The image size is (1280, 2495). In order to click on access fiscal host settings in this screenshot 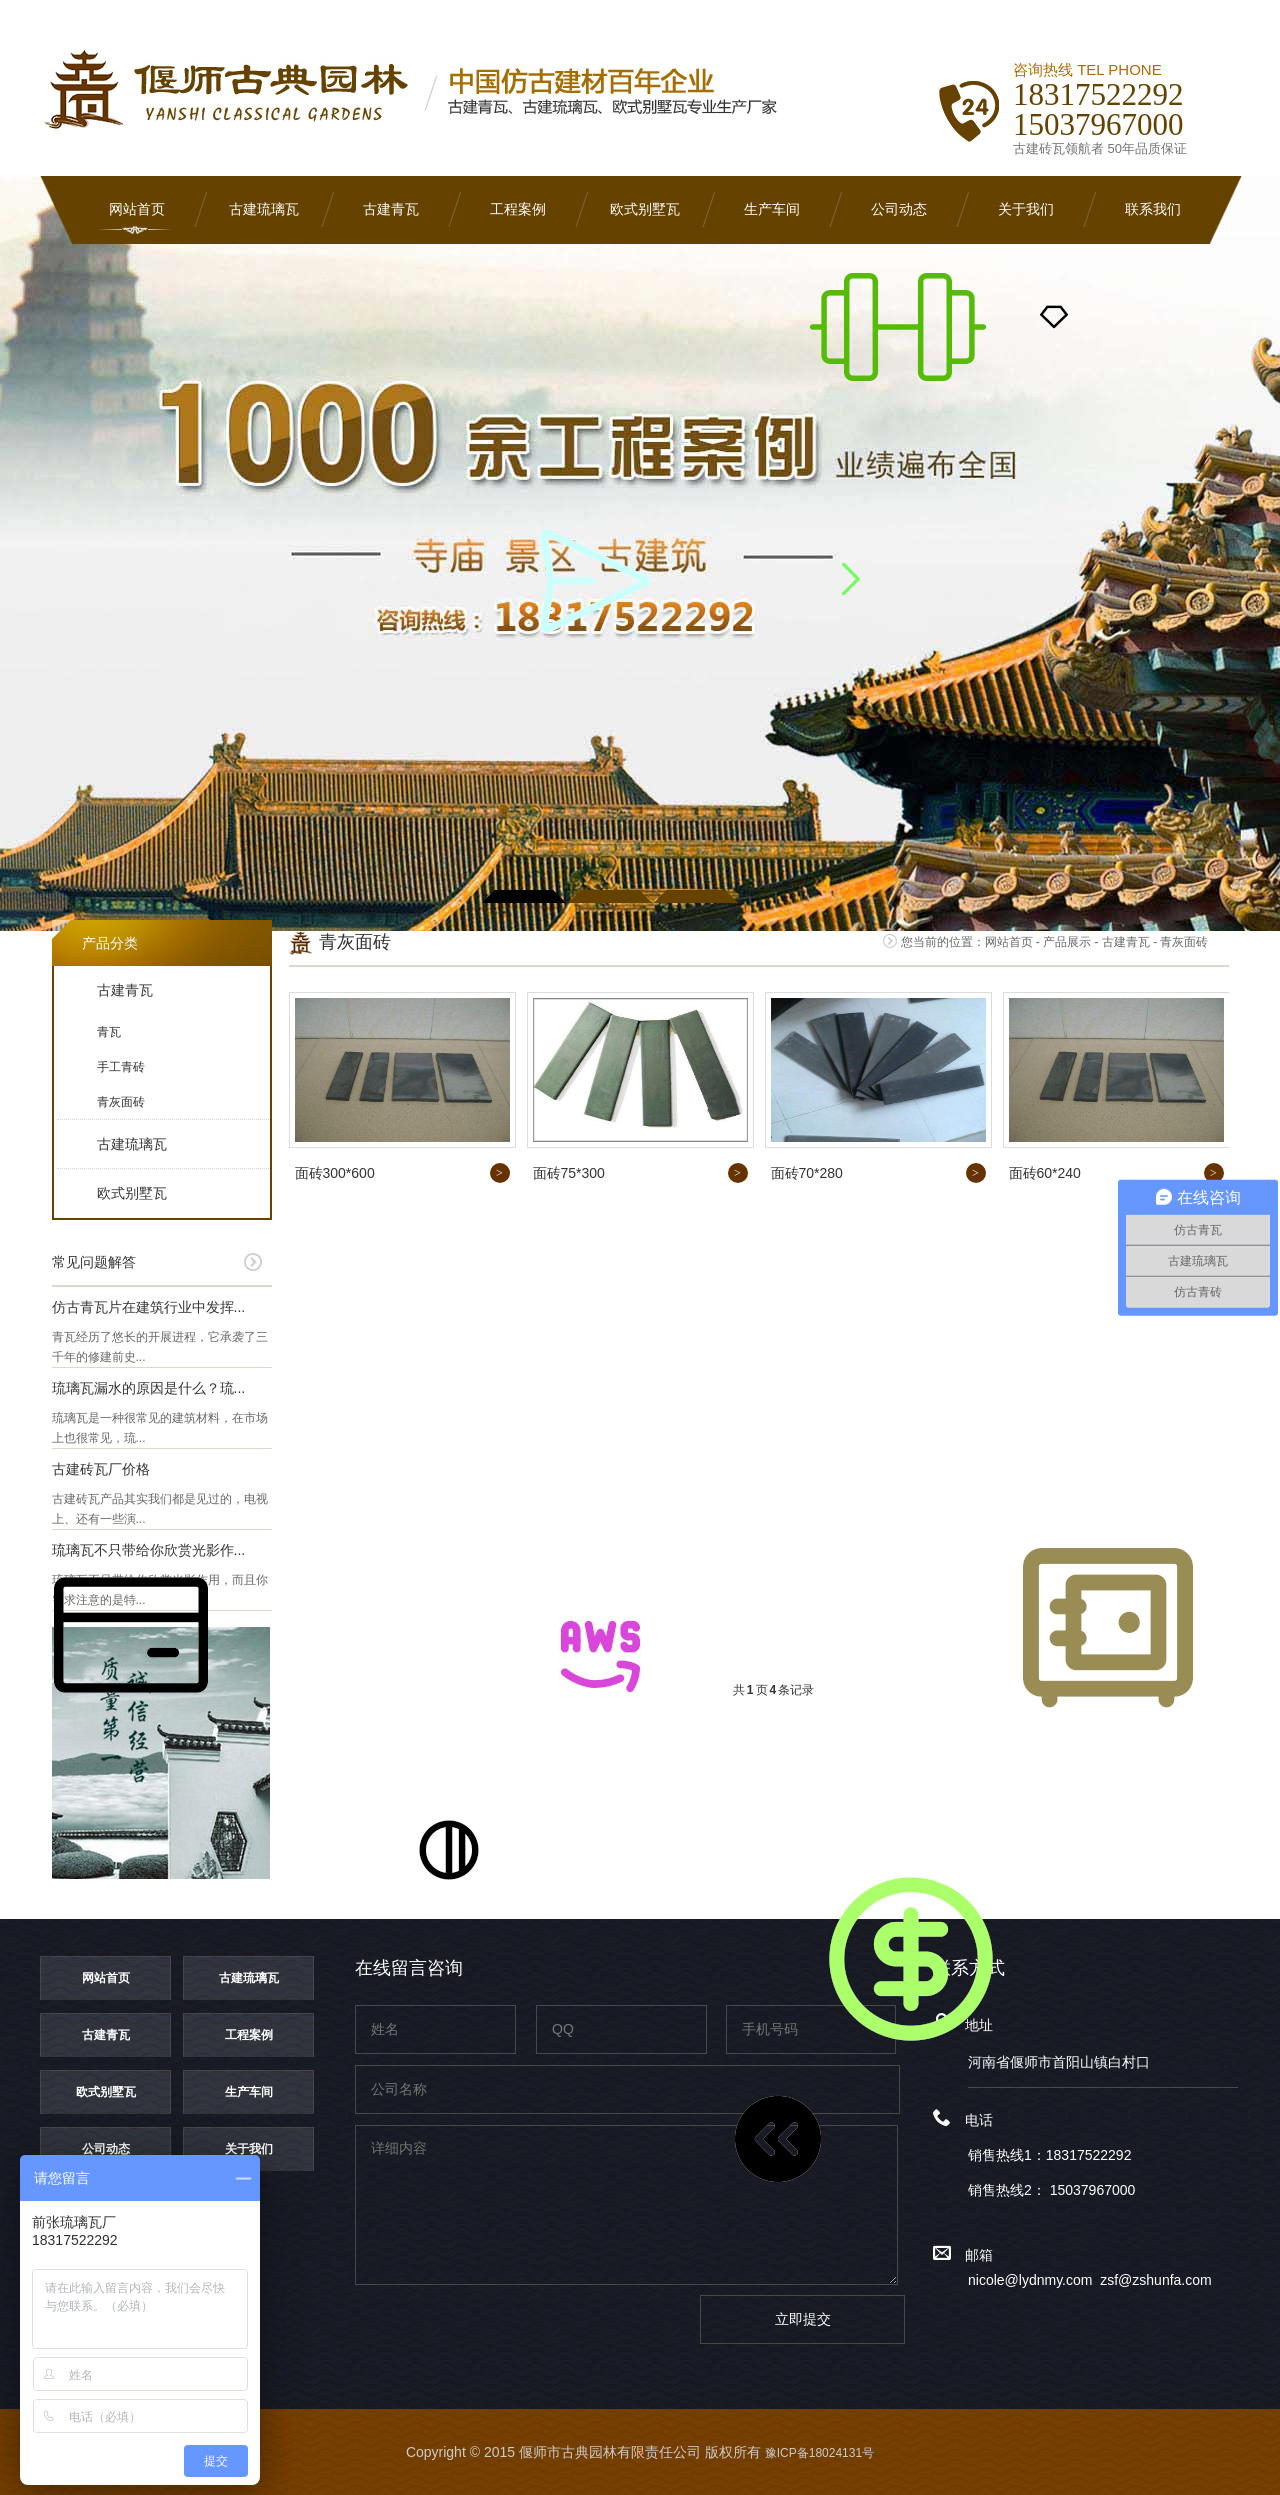, I will do `click(1108, 1633)`.